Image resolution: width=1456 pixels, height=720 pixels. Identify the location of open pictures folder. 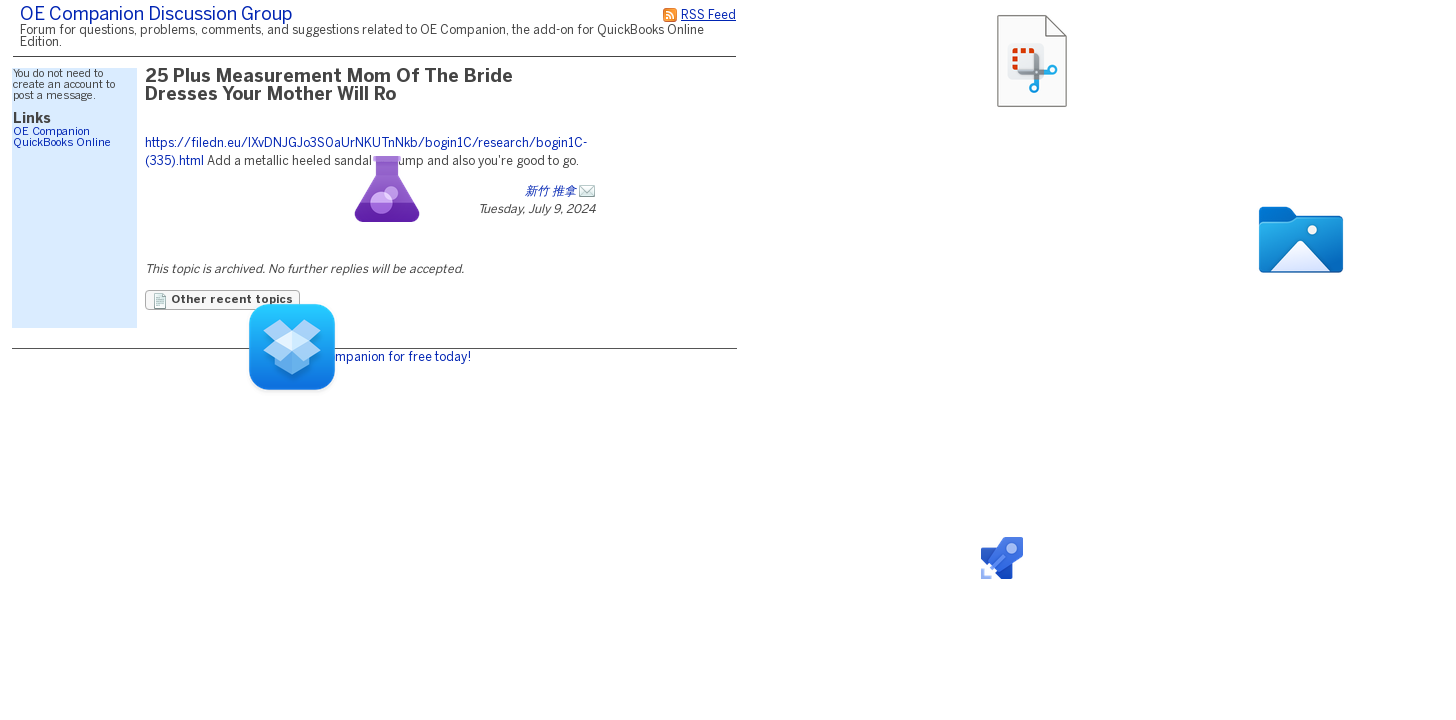
(1301, 242).